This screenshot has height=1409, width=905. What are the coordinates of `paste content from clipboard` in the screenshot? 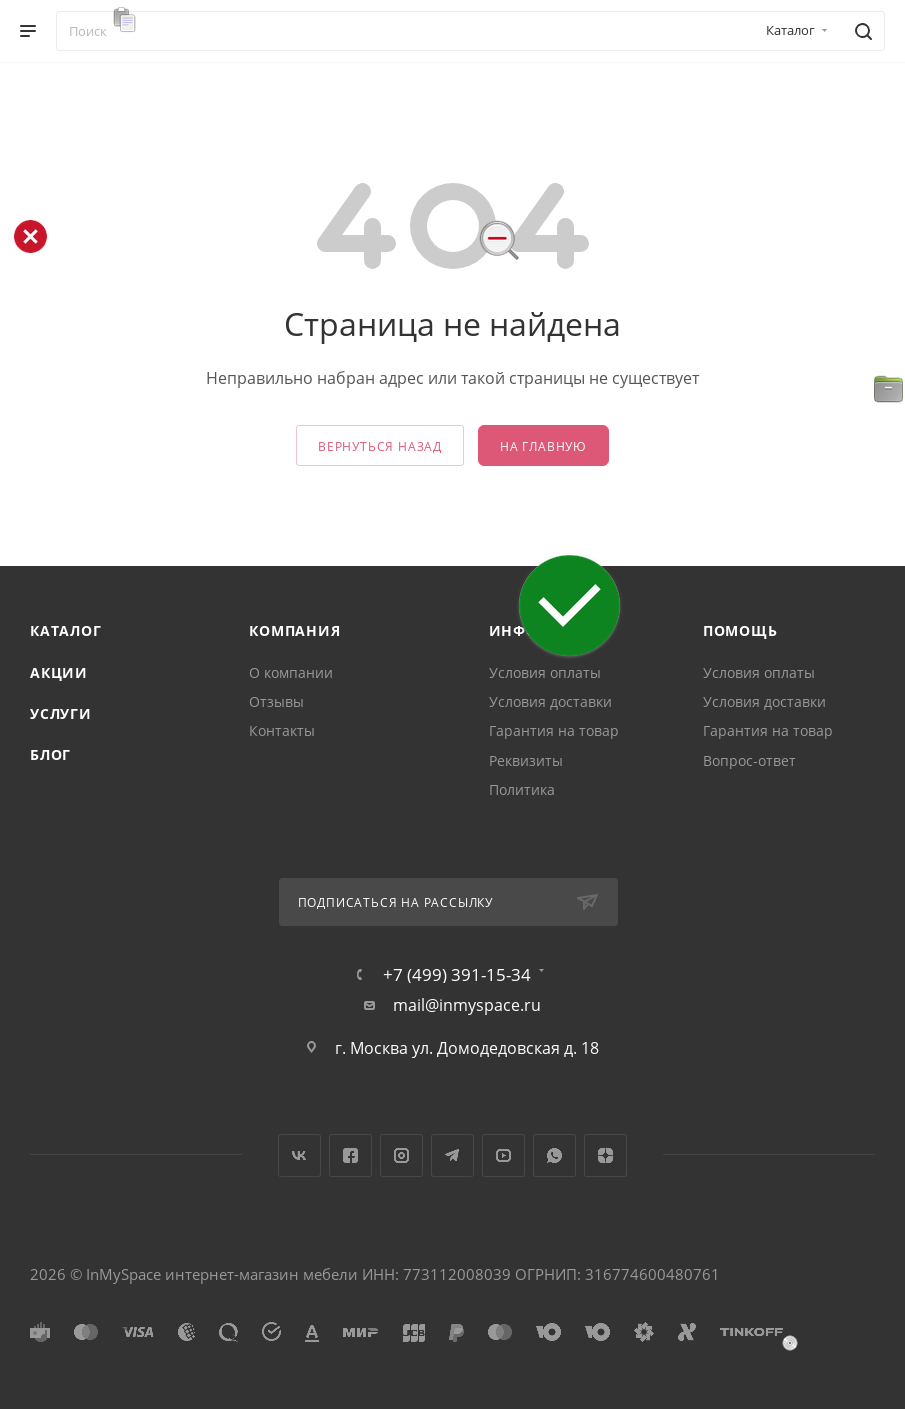 It's located at (124, 19).